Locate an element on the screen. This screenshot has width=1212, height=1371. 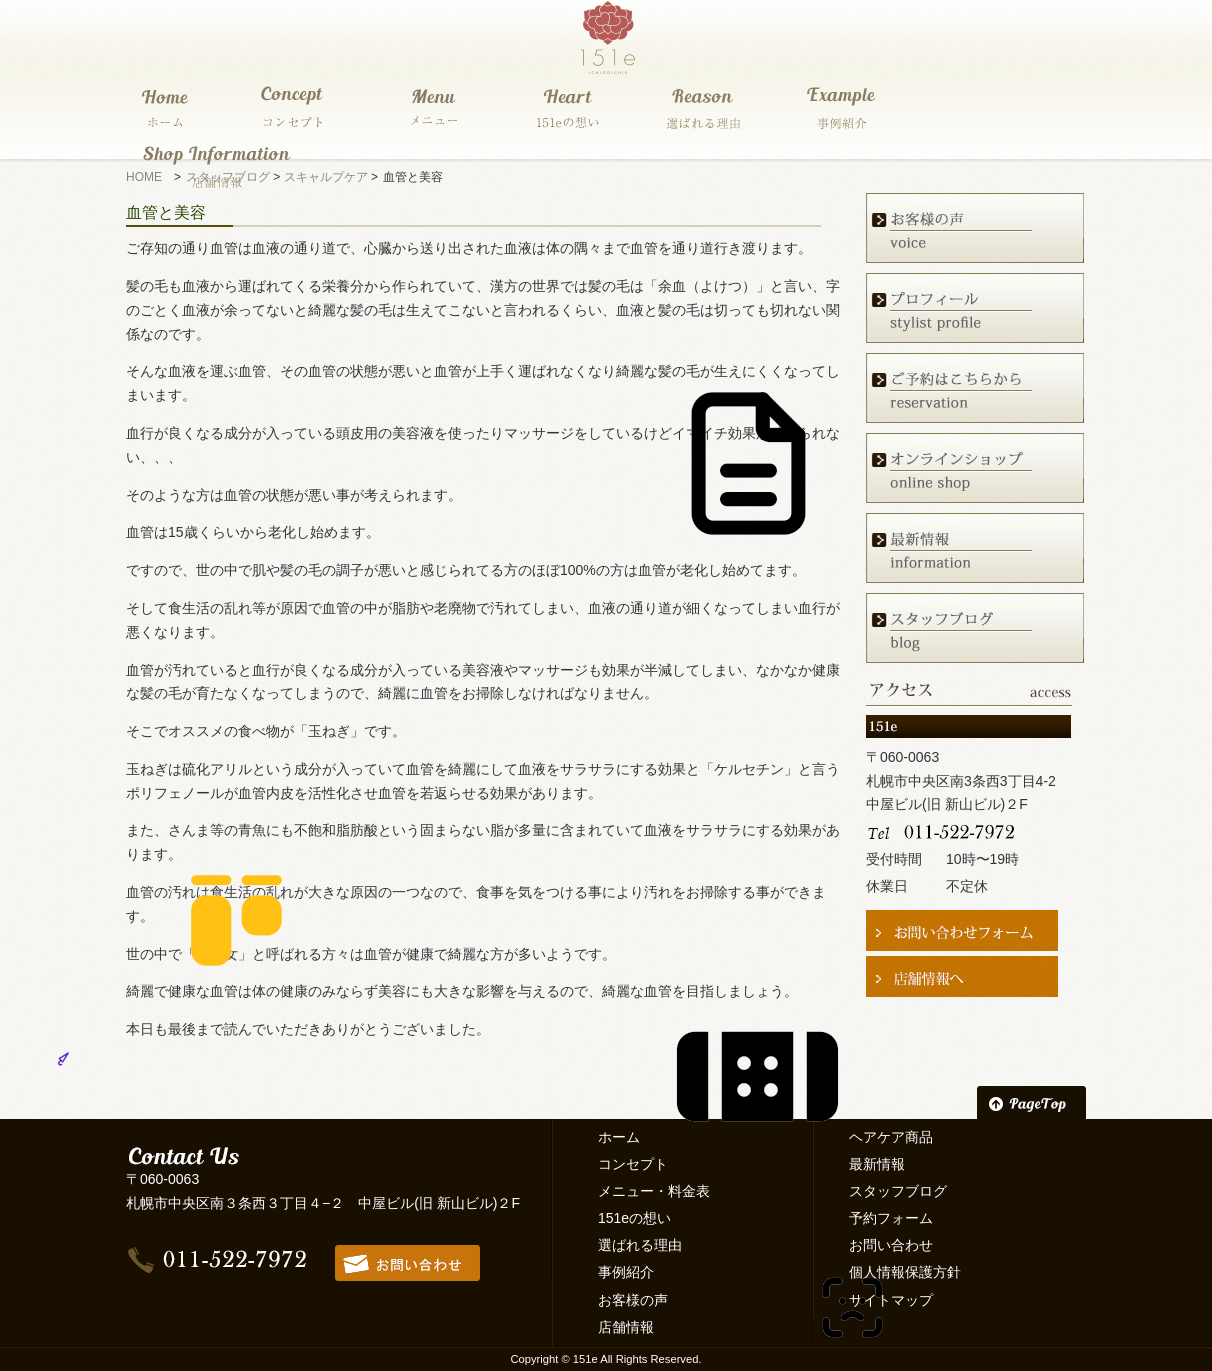
indicates clear or dry weather conditions is located at coordinates (63, 1058).